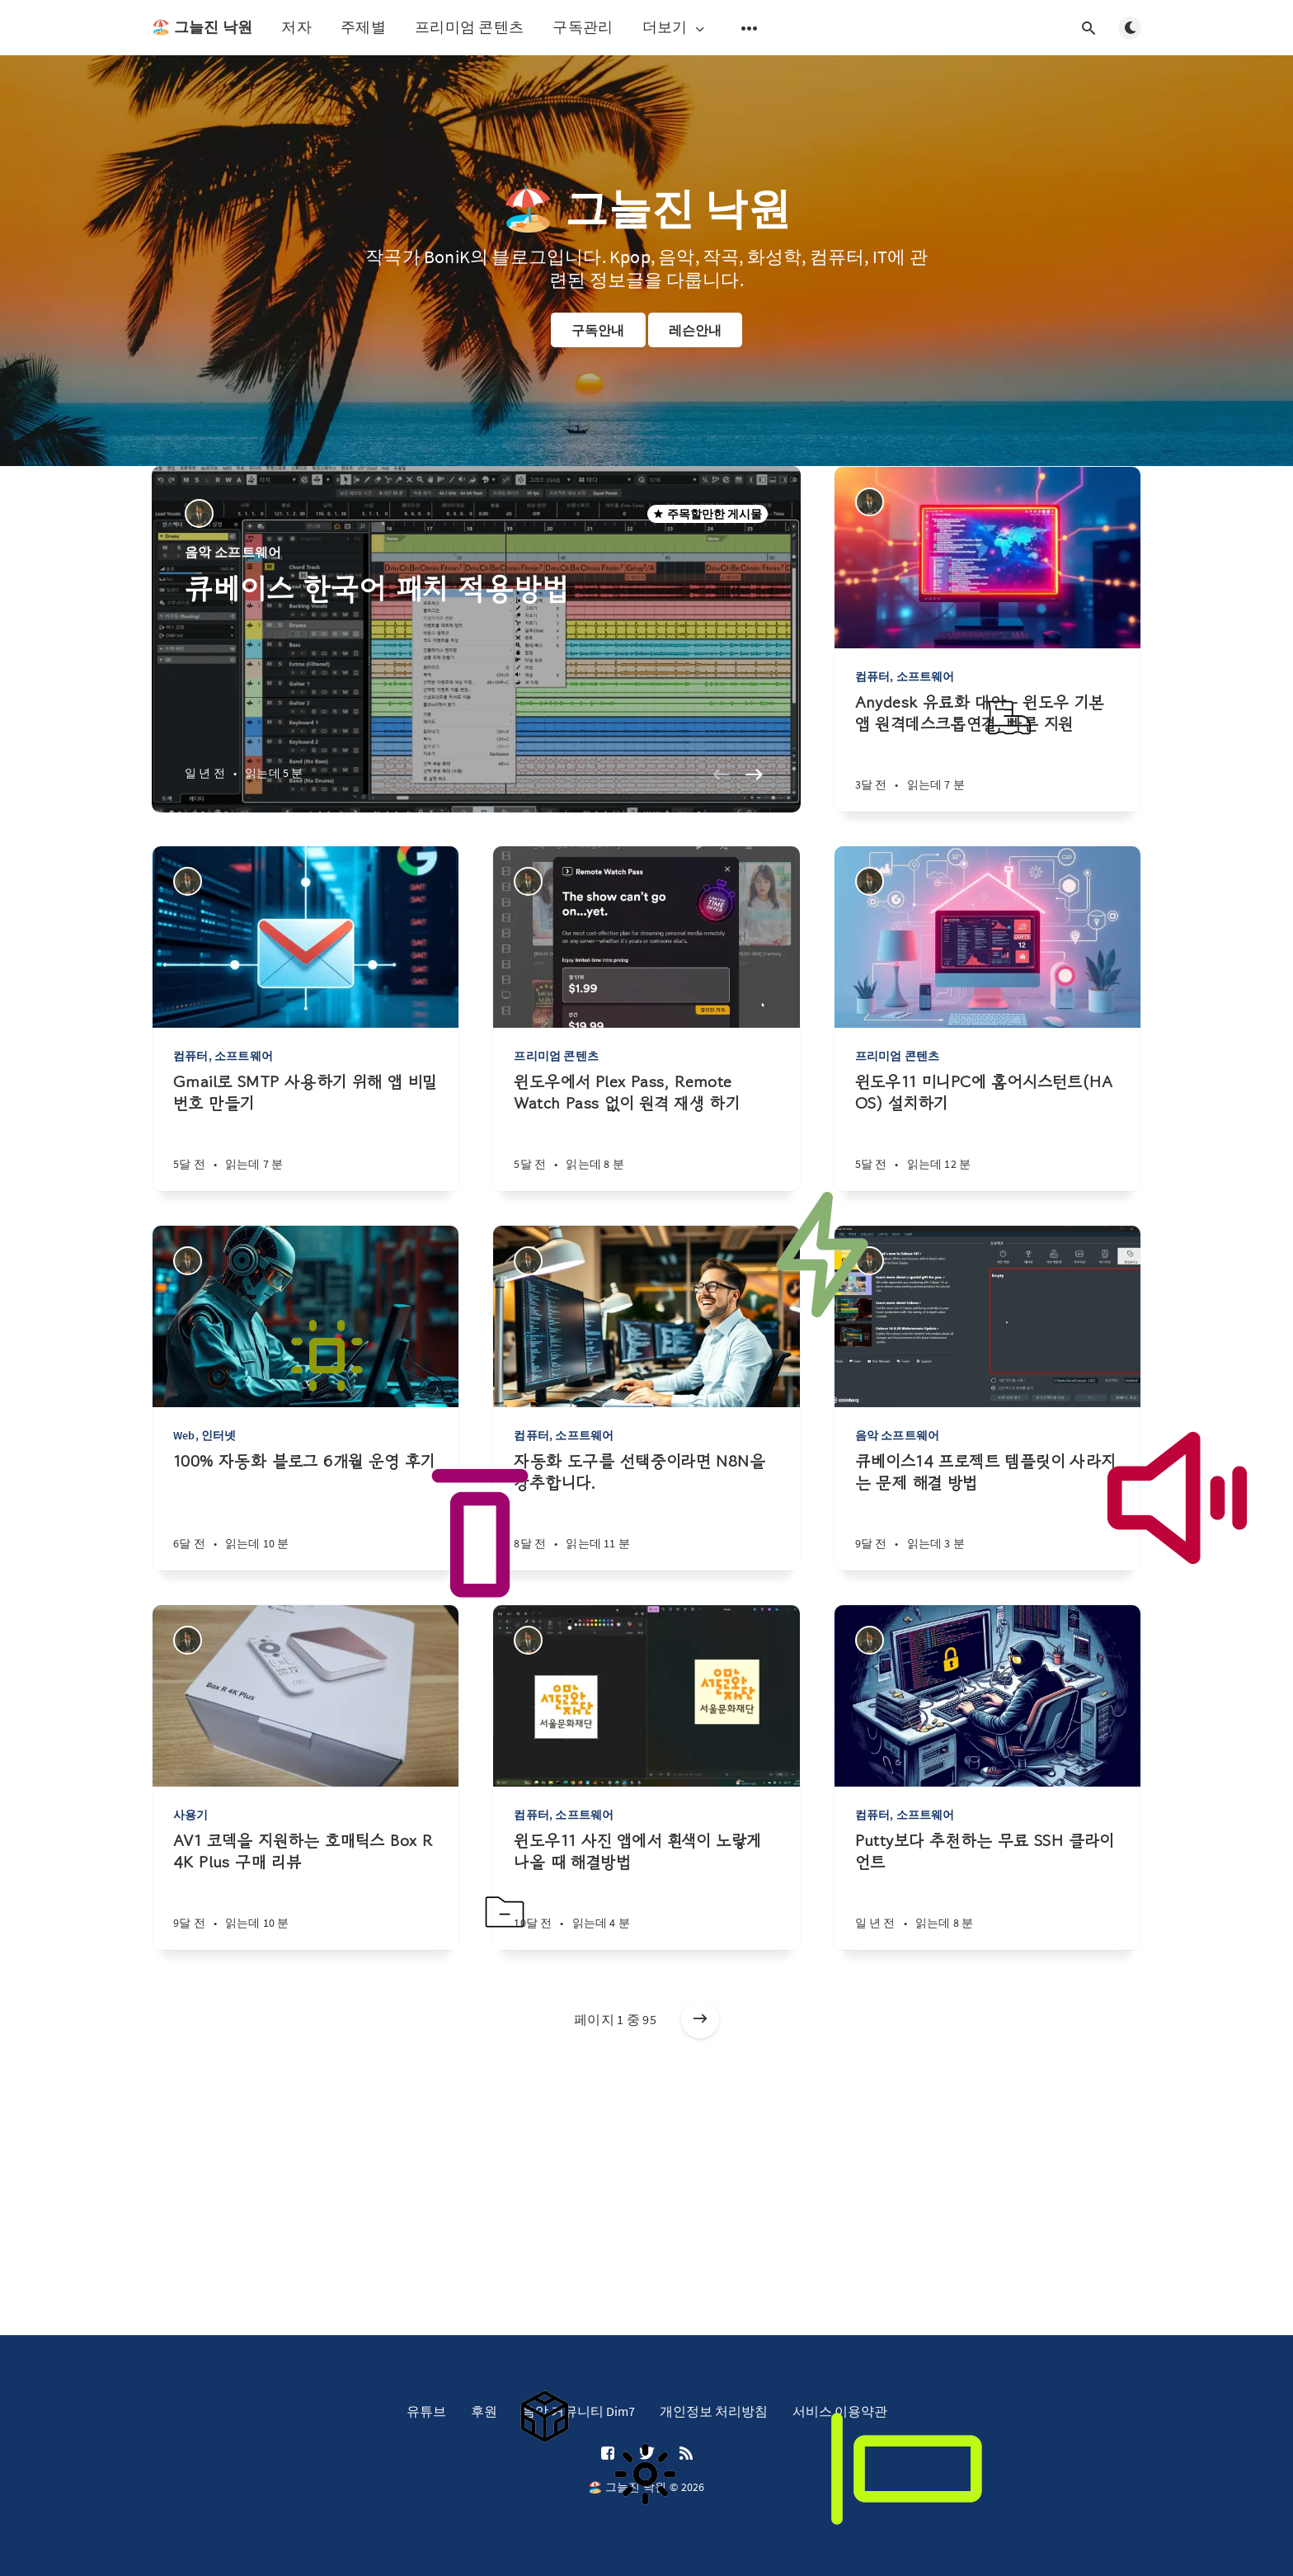 The height and width of the screenshot is (2576, 1293). I want to click on align selected element to the top, so click(480, 1531).